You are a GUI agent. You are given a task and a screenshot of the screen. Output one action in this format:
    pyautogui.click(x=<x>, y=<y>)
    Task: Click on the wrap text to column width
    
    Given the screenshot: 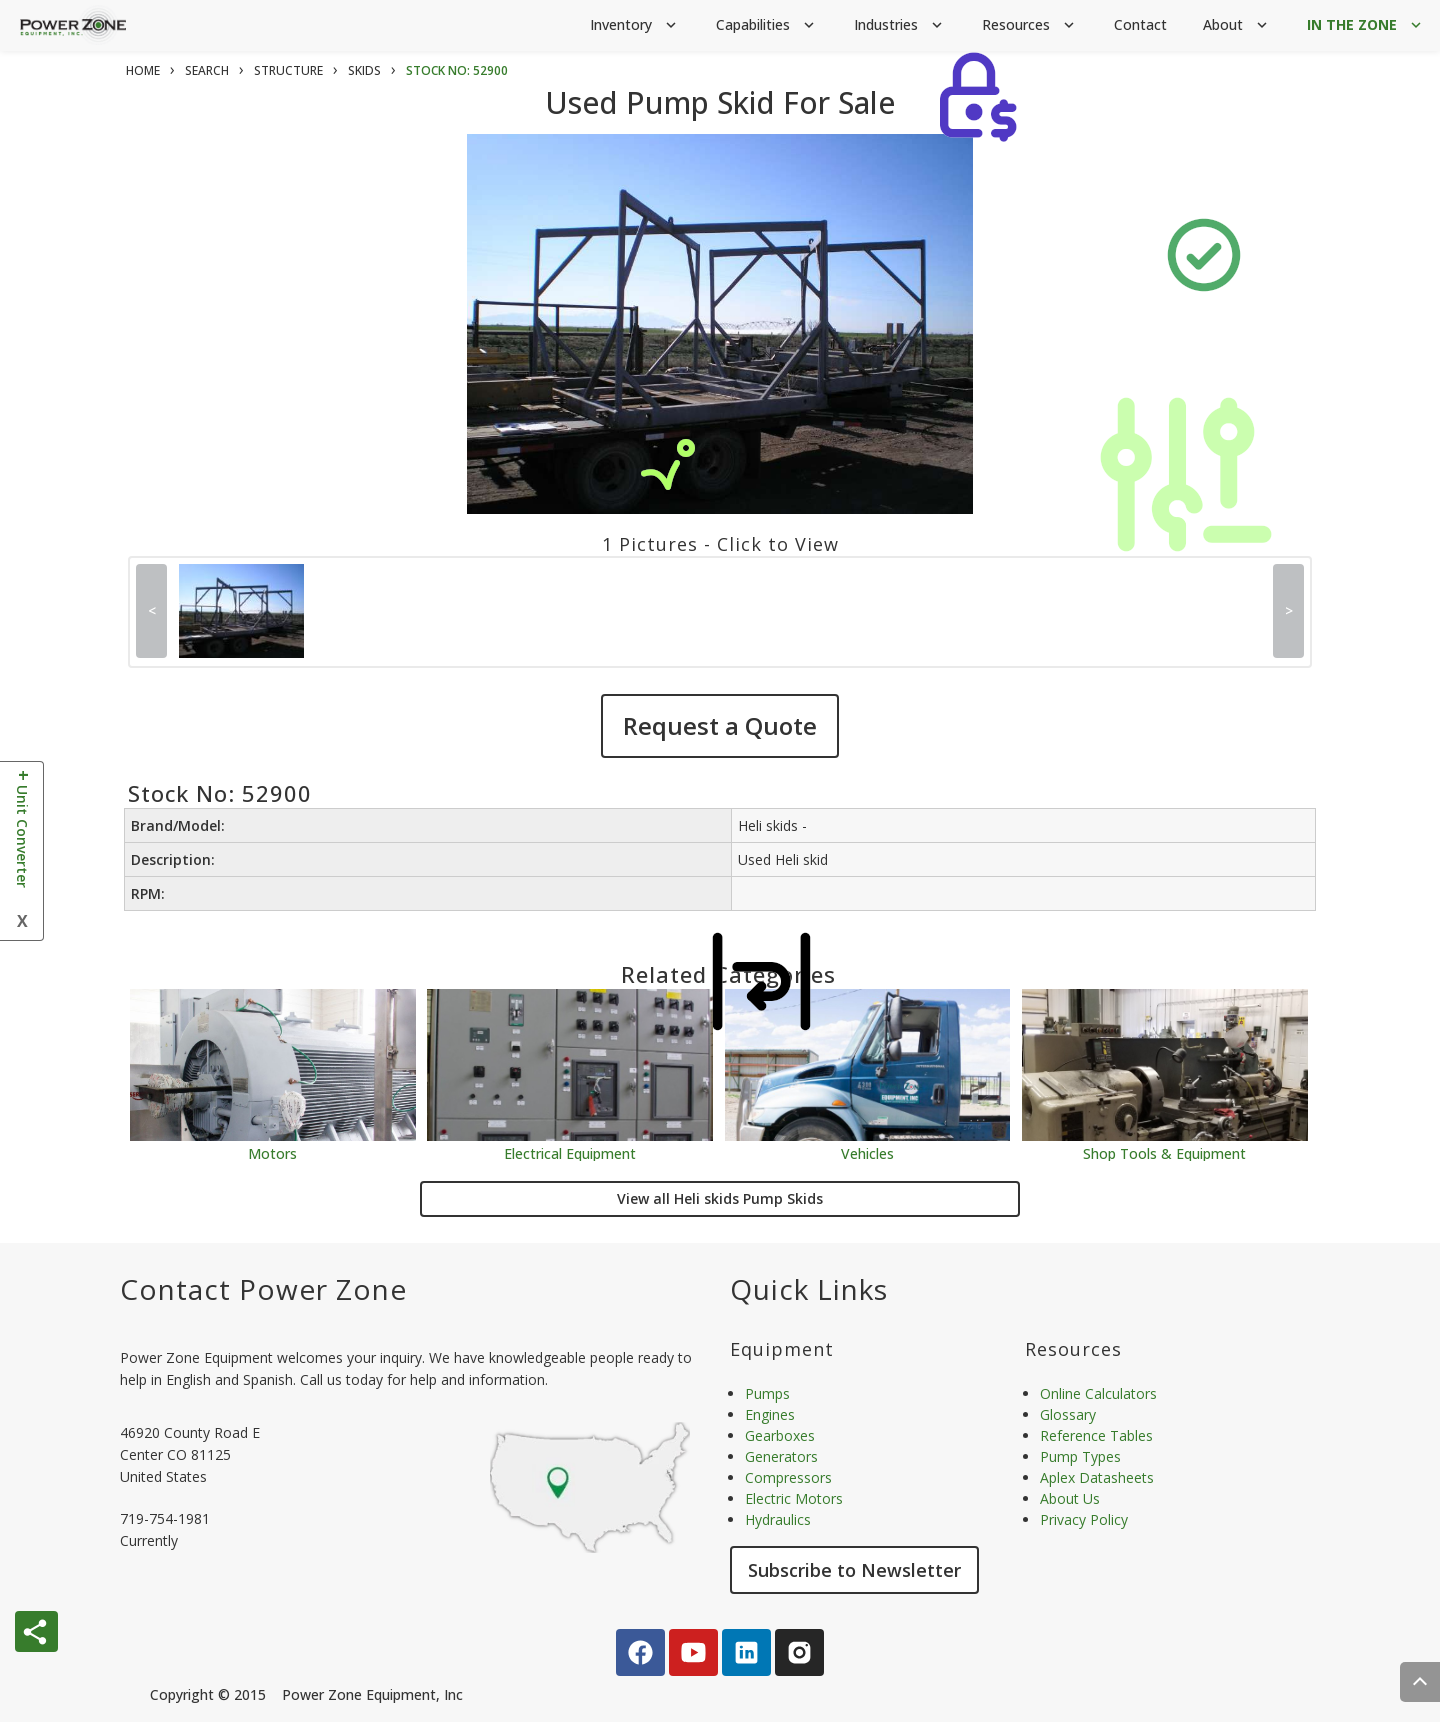 What is the action you would take?
    pyautogui.click(x=761, y=981)
    